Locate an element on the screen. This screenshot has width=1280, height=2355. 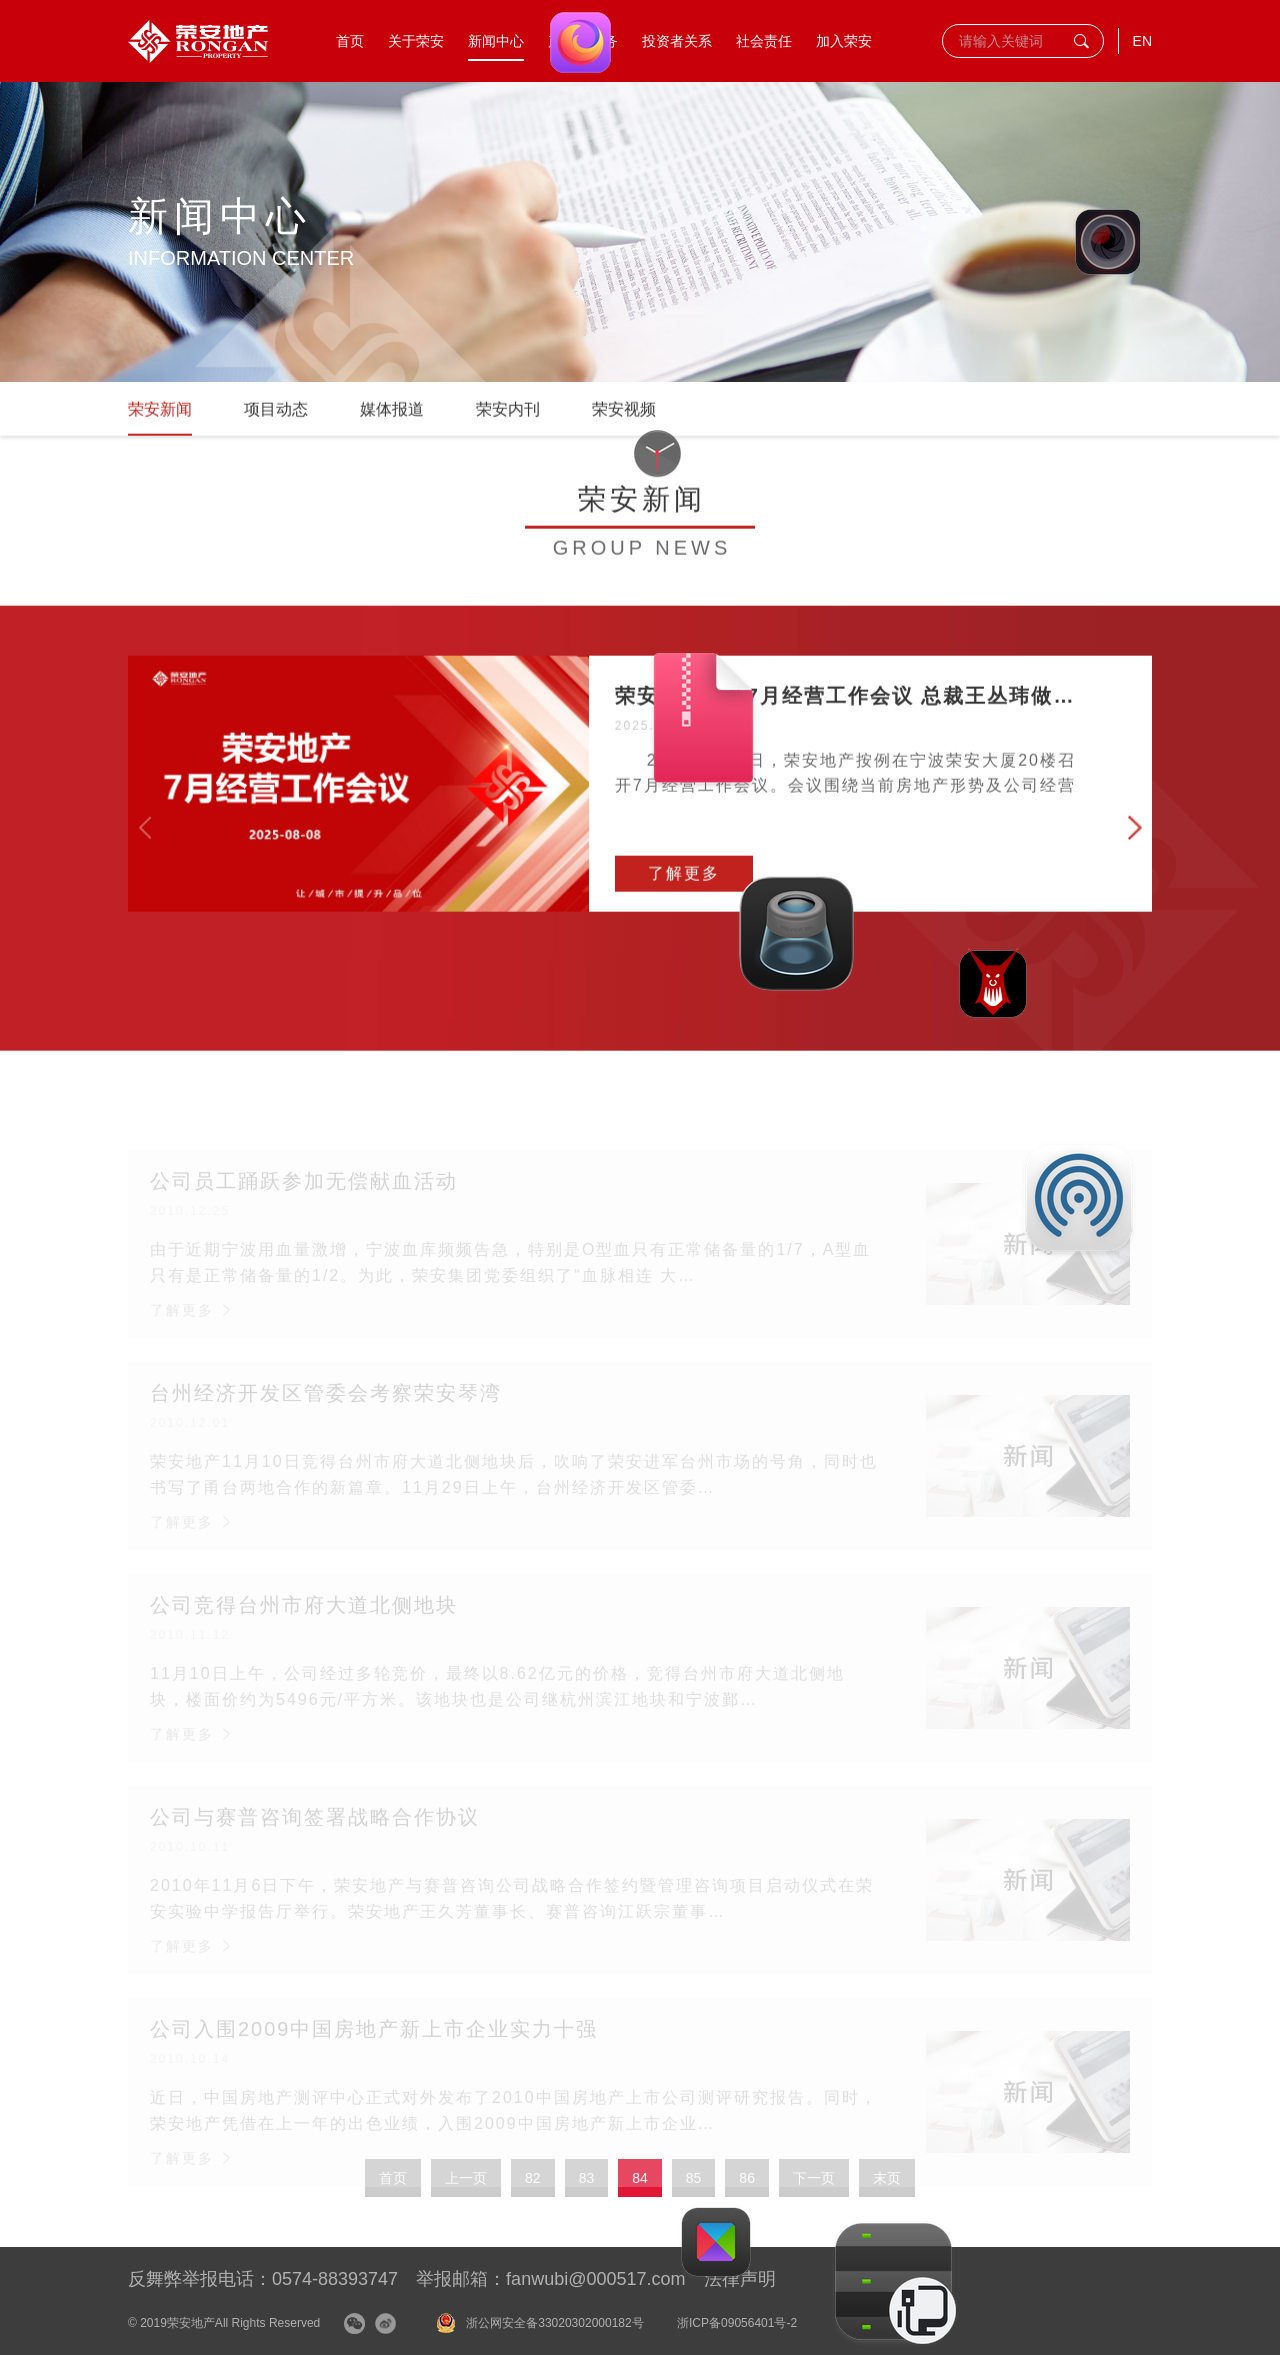
launch dungeon keeper game is located at coordinates (993, 984).